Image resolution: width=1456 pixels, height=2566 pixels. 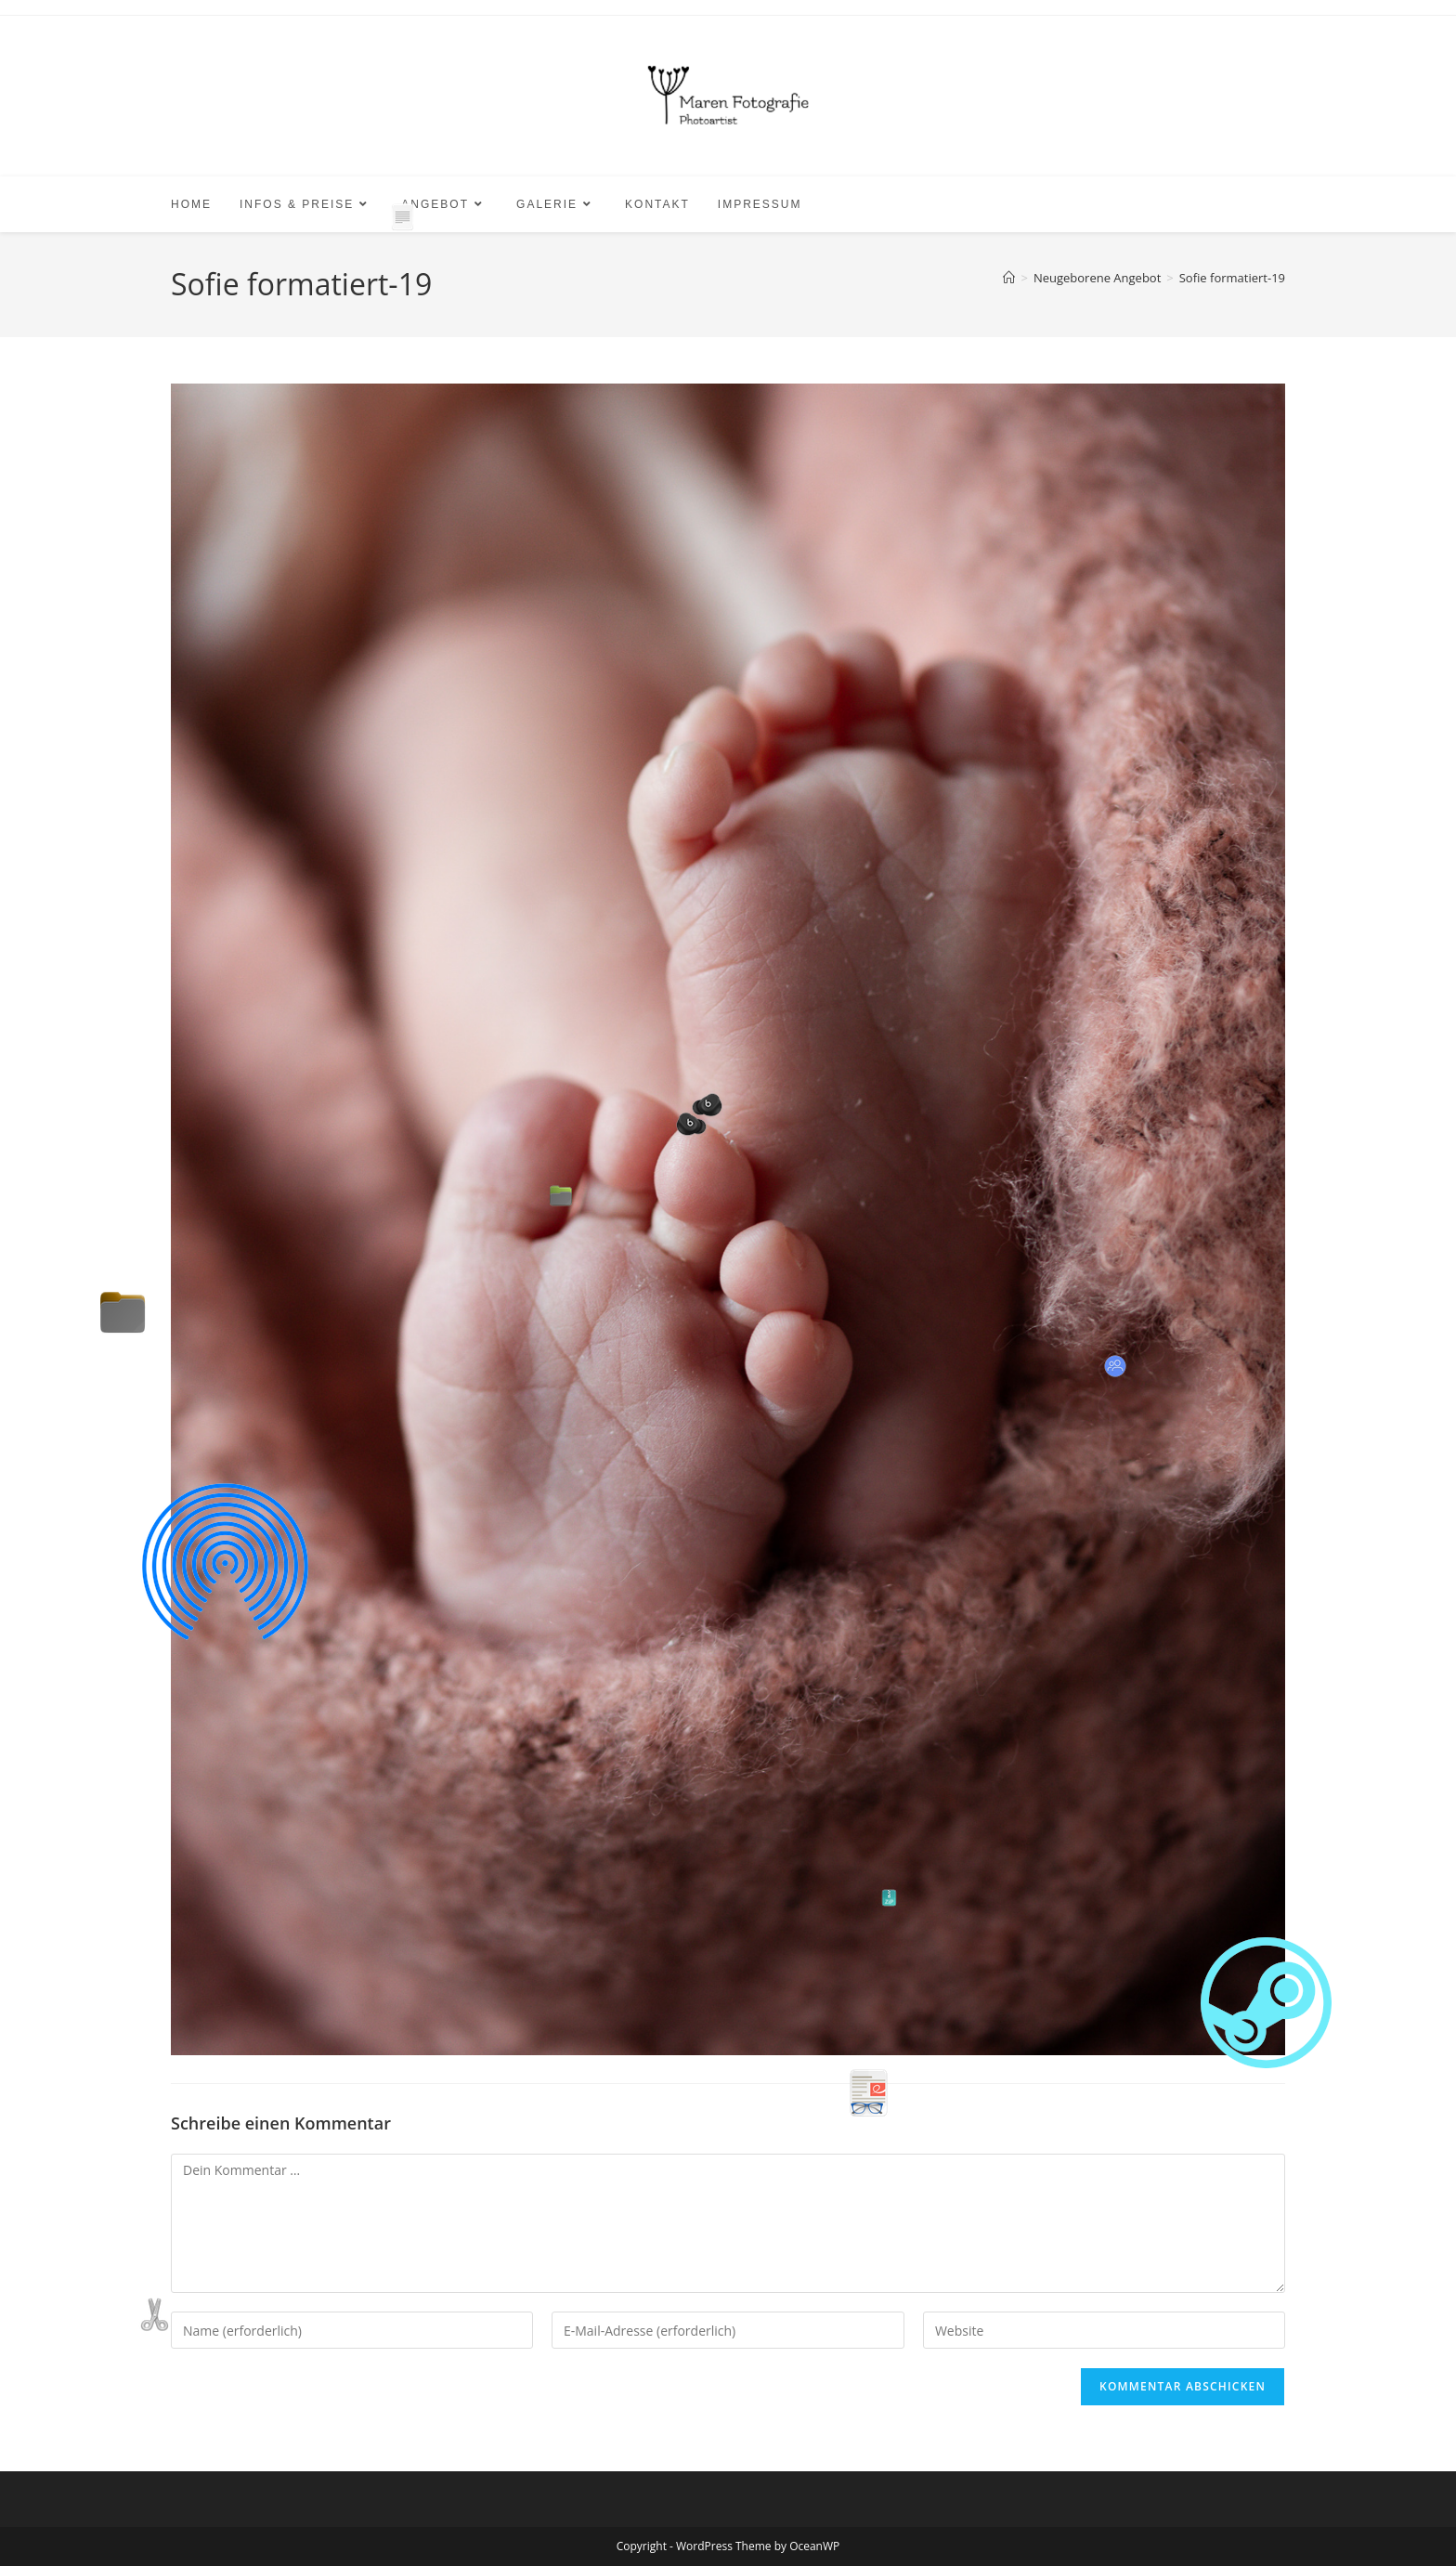 What do you see at coordinates (154, 2314) in the screenshot?
I see `cut selected content to clipboard` at bounding box center [154, 2314].